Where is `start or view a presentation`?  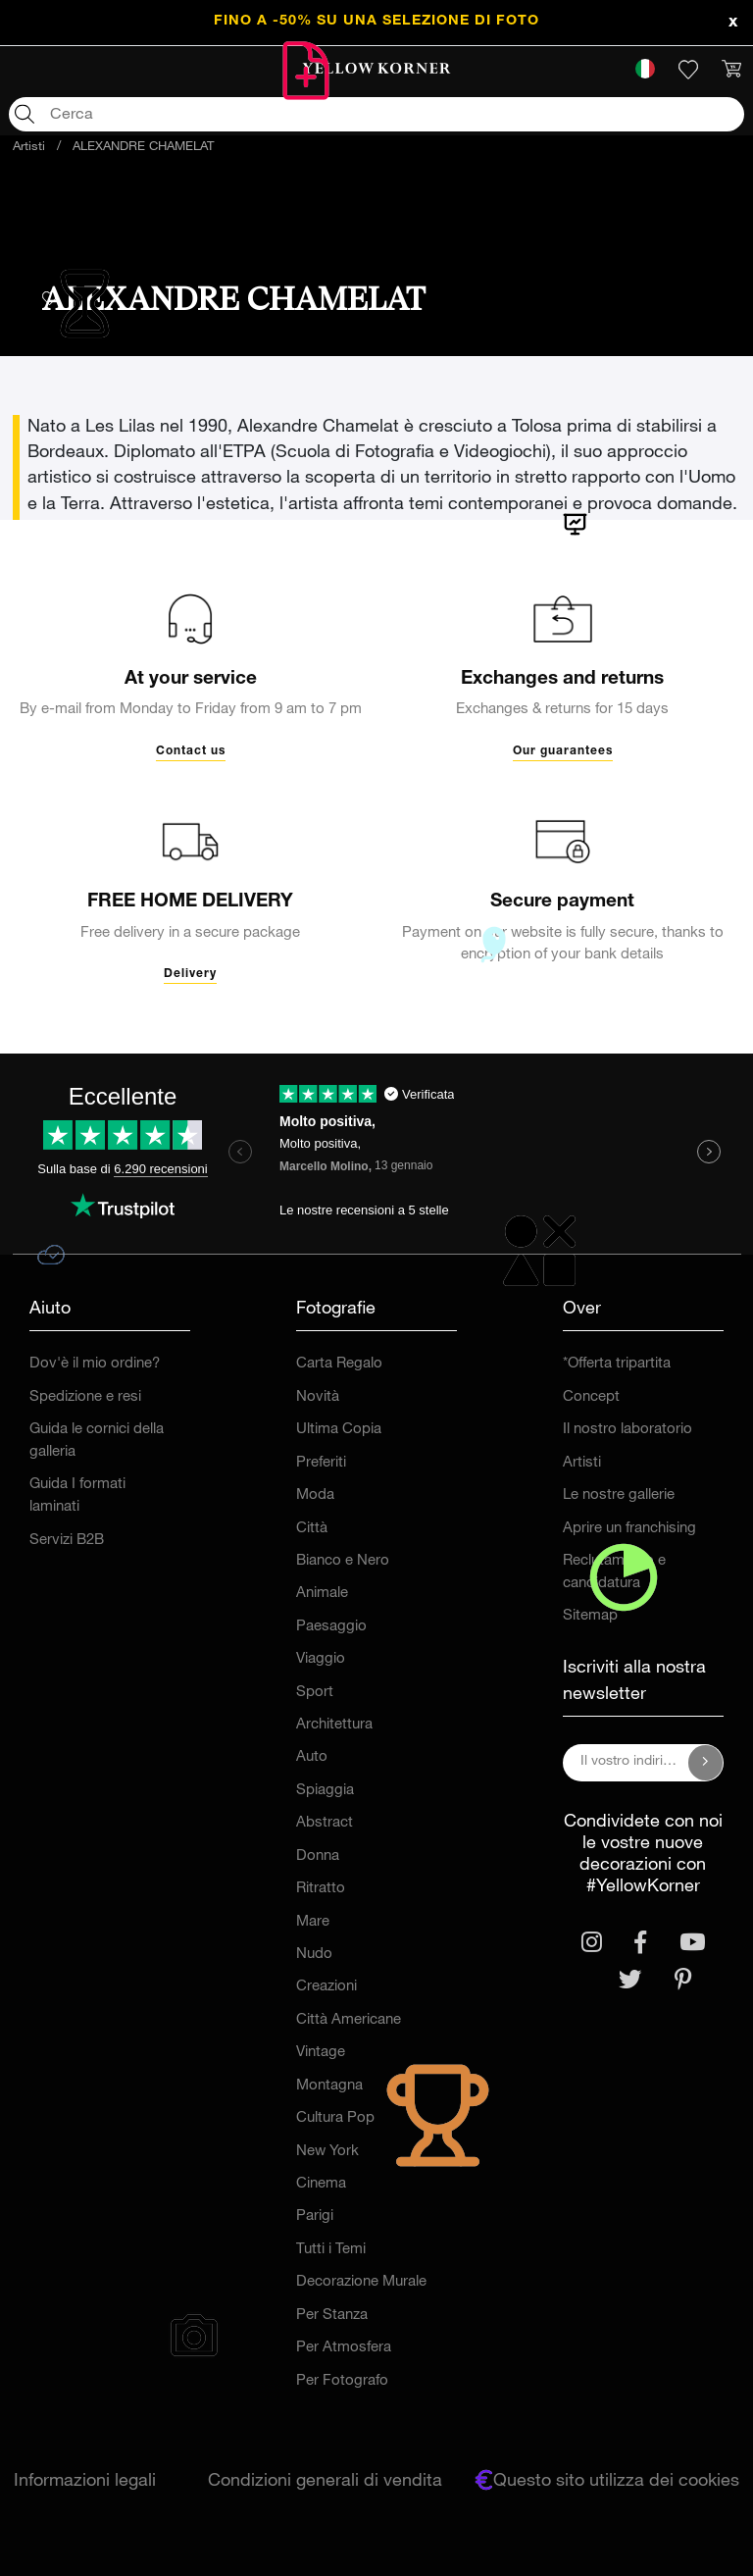
start or view a presentation is located at coordinates (575, 524).